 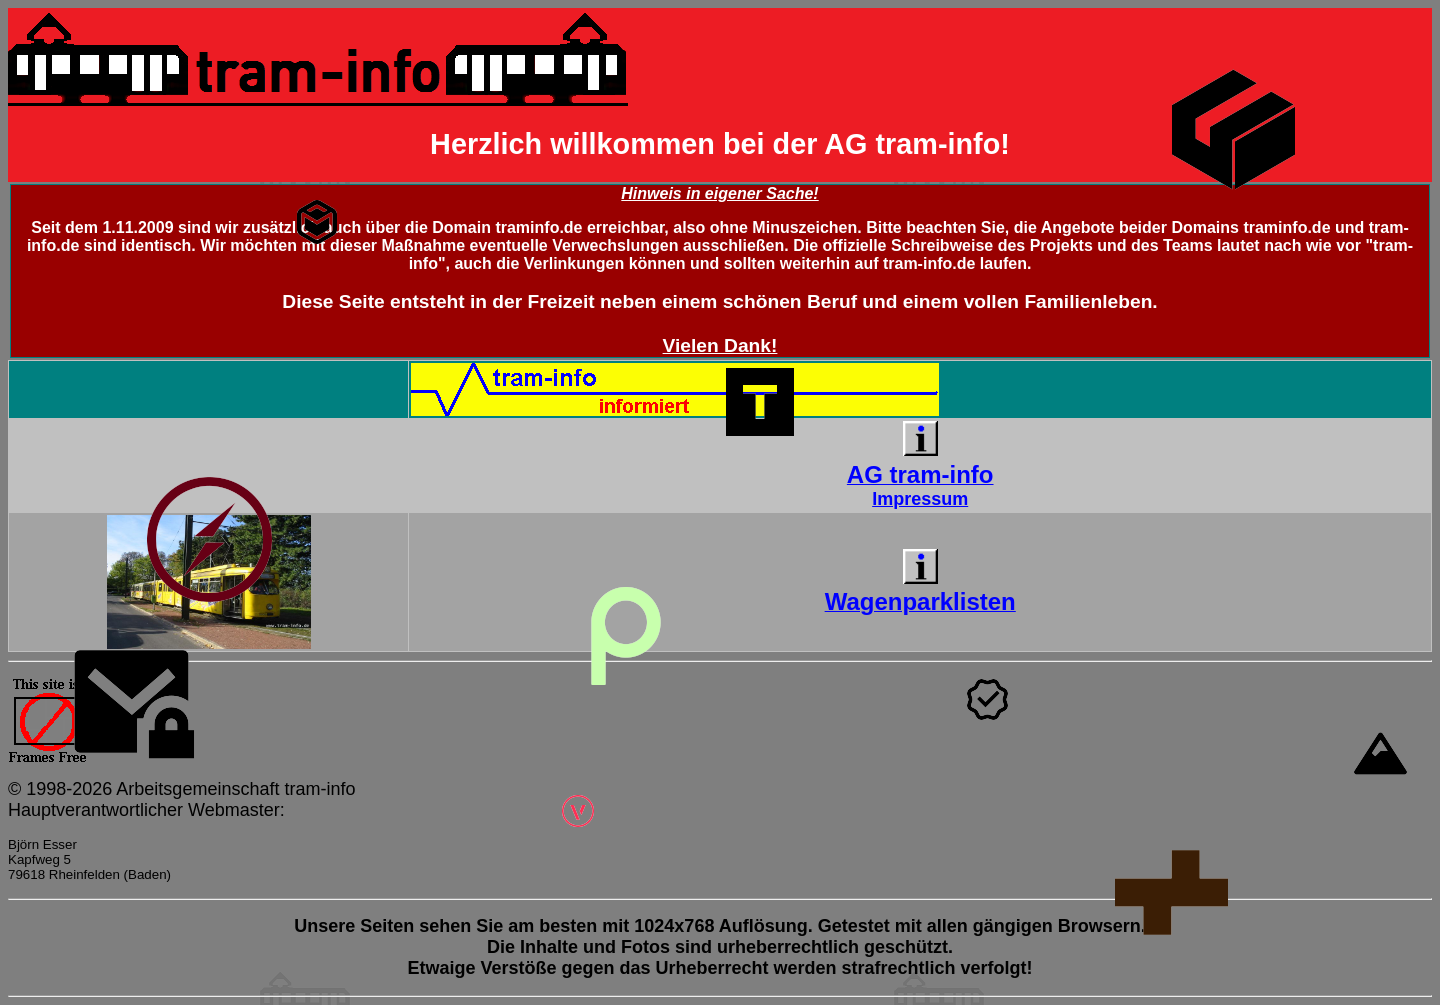 I want to click on git large file storage logo, so click(x=1233, y=129).